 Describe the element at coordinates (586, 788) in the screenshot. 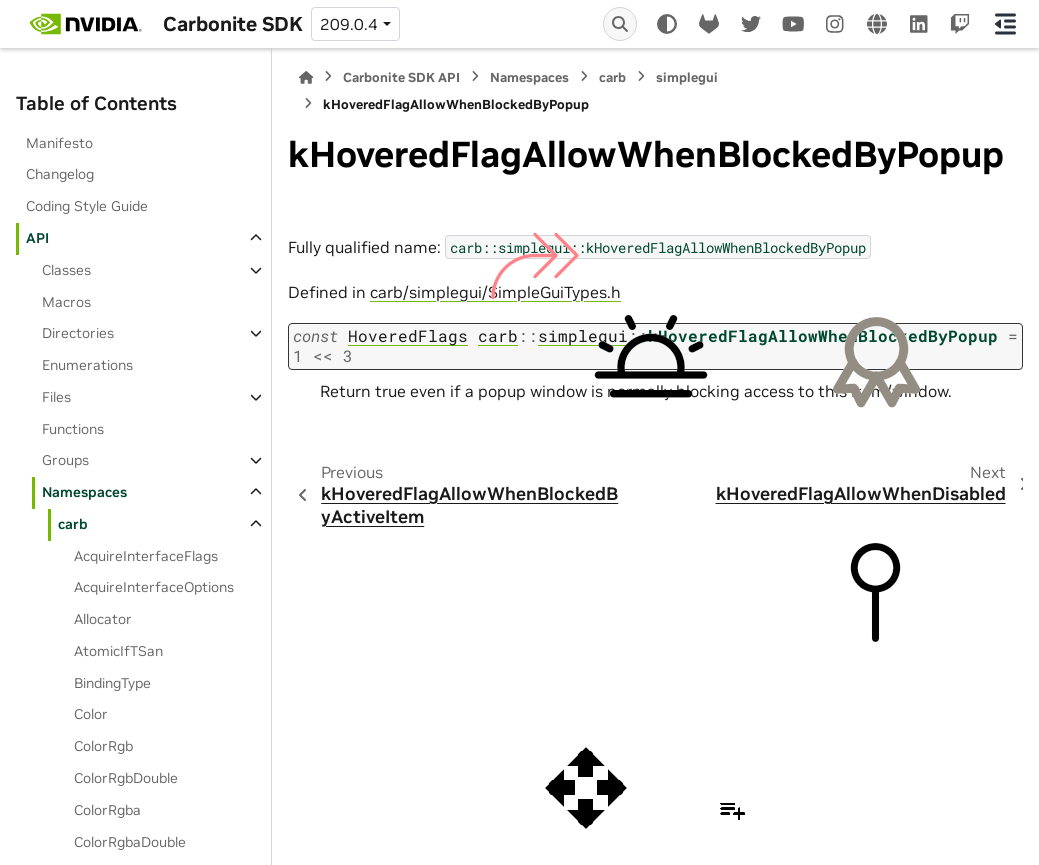

I see `move or drag this element freely` at that location.